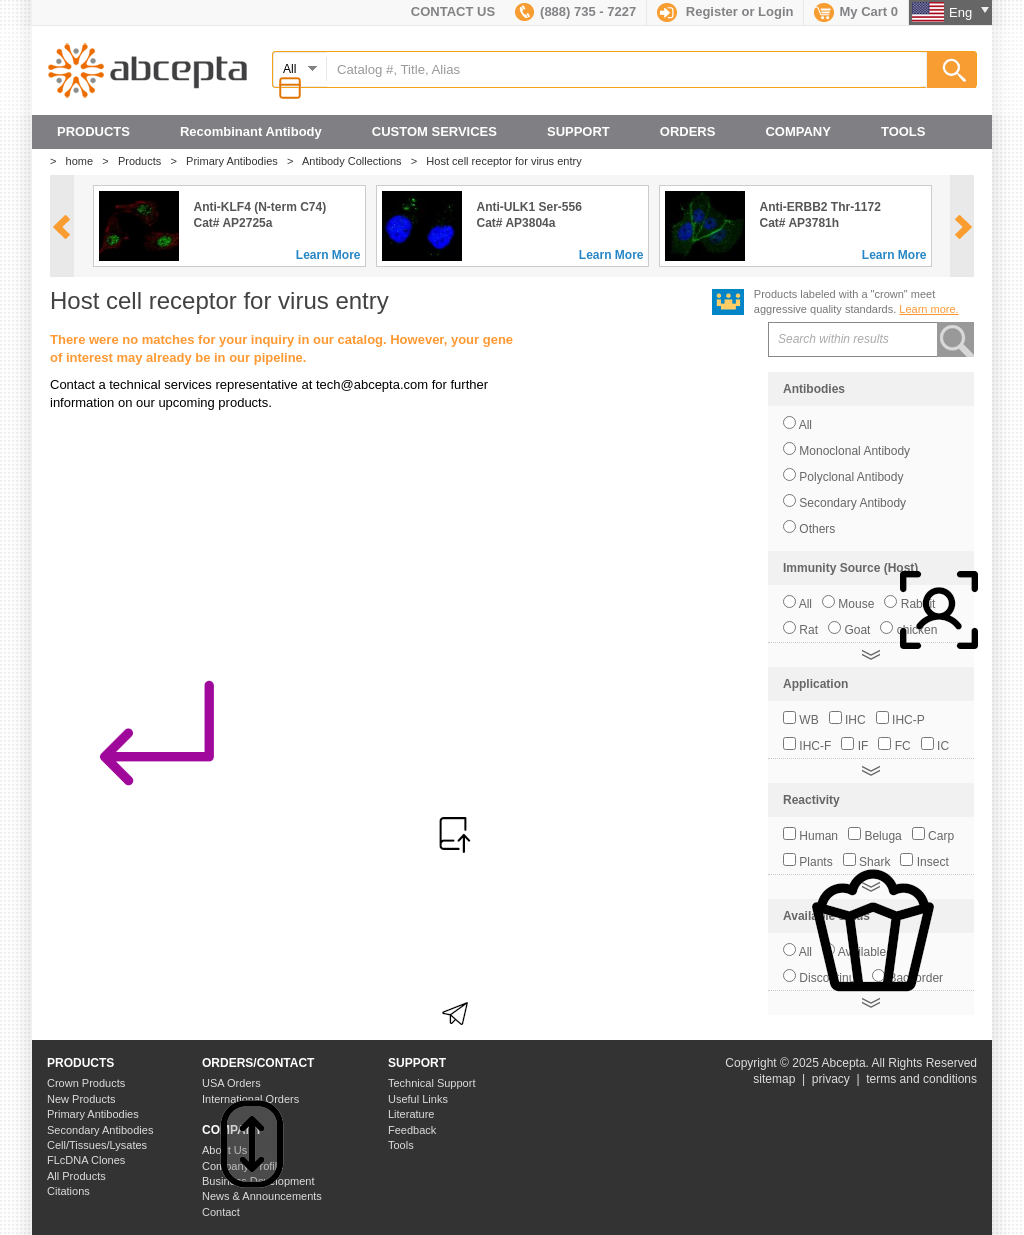  Describe the element at coordinates (453, 835) in the screenshot. I see `push changes to a repository` at that location.